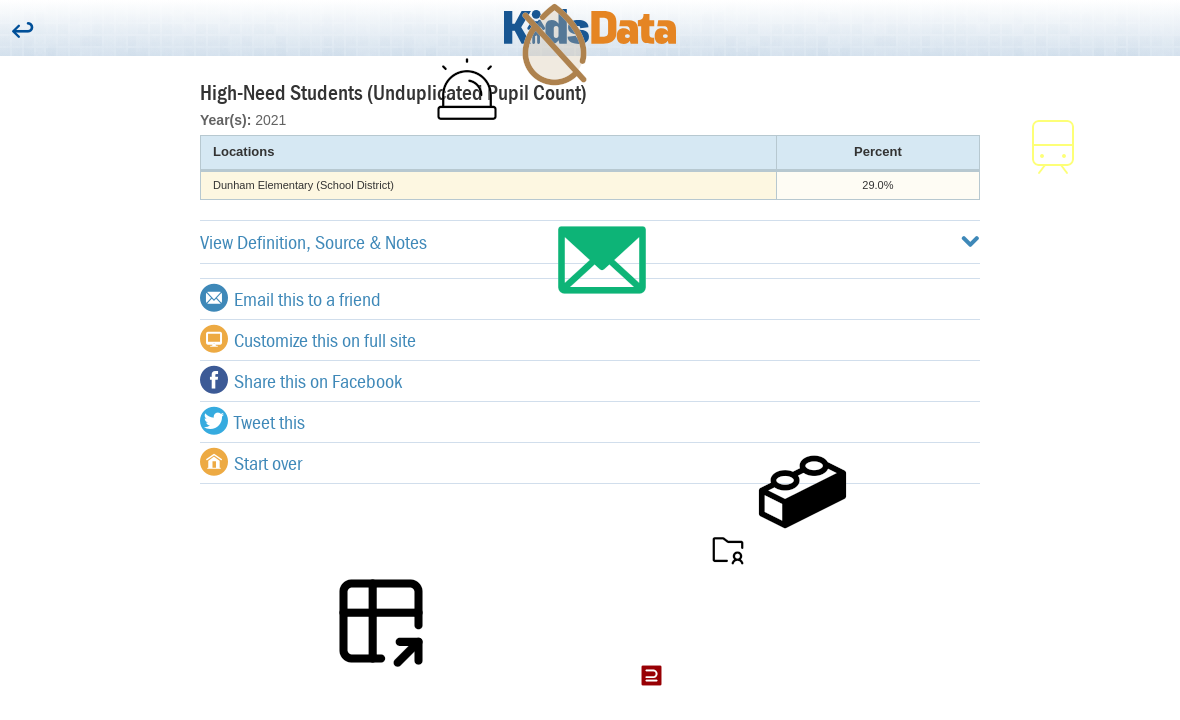  What do you see at coordinates (802, 490) in the screenshot?
I see `access building or construction features` at bounding box center [802, 490].